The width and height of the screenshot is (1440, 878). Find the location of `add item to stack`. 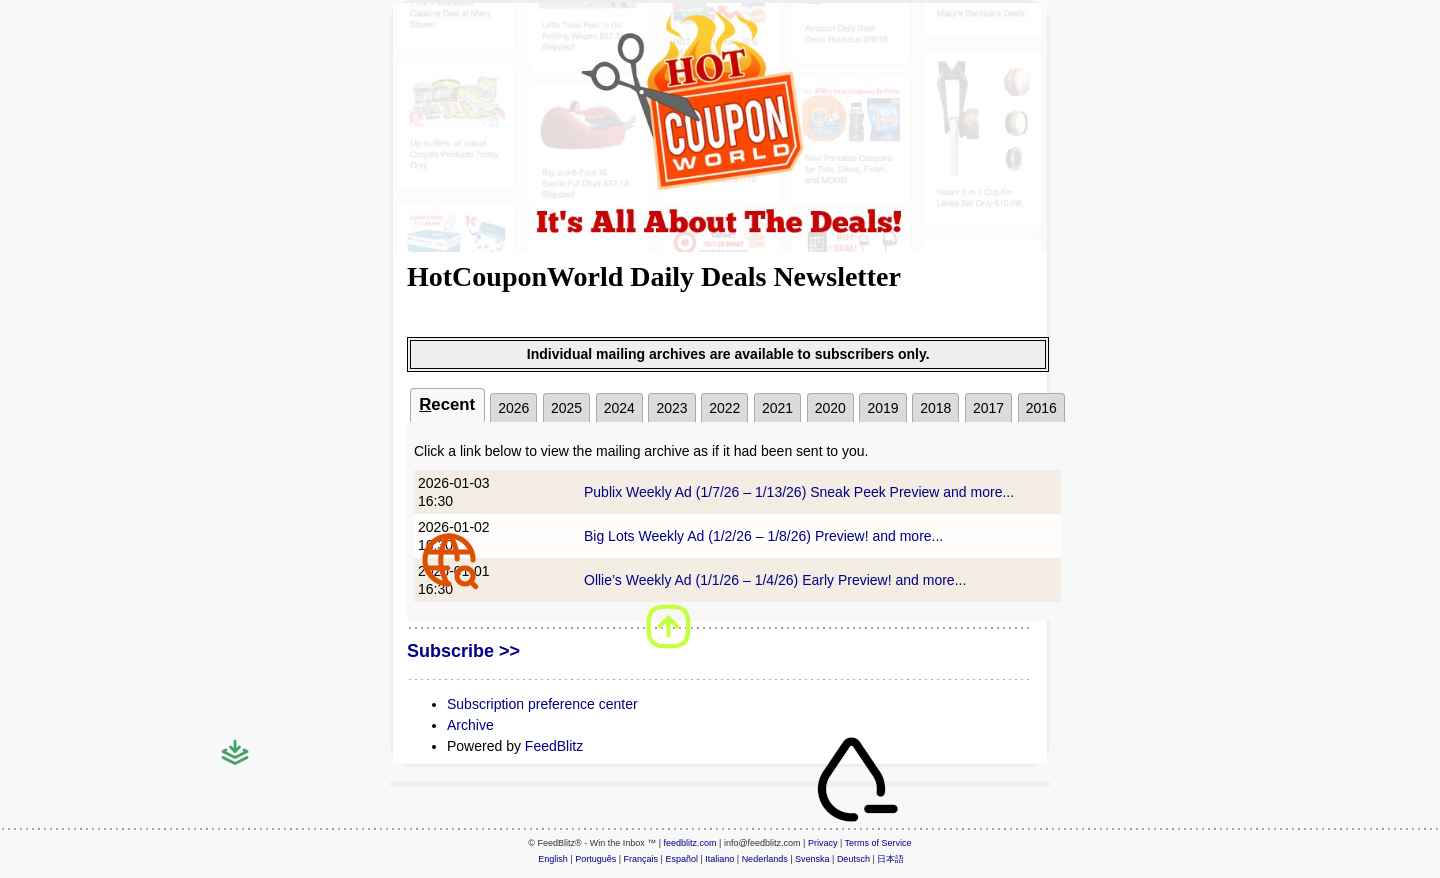

add item to stack is located at coordinates (235, 753).